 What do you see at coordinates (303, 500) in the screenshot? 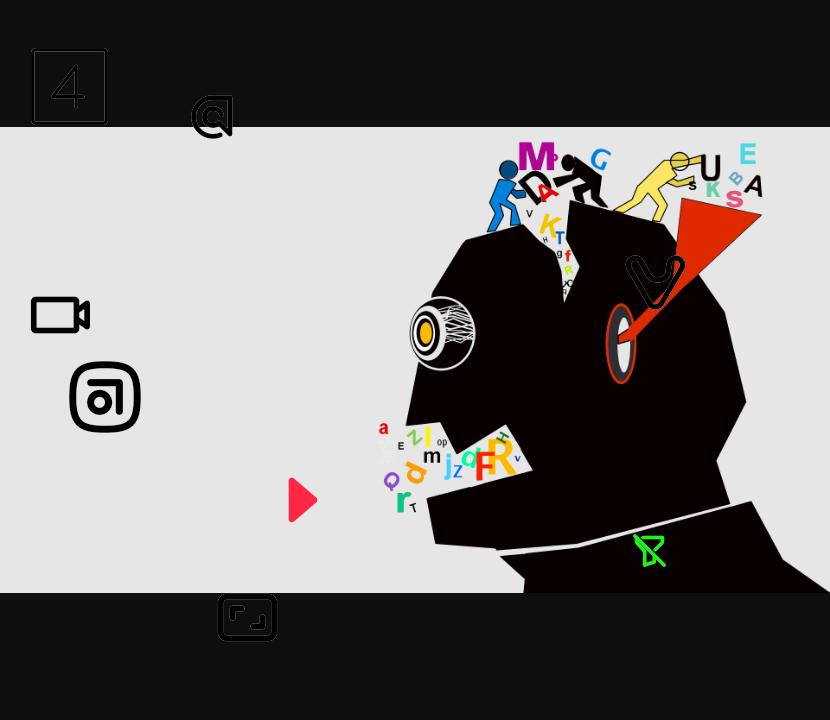
I see `play media or start playback` at bounding box center [303, 500].